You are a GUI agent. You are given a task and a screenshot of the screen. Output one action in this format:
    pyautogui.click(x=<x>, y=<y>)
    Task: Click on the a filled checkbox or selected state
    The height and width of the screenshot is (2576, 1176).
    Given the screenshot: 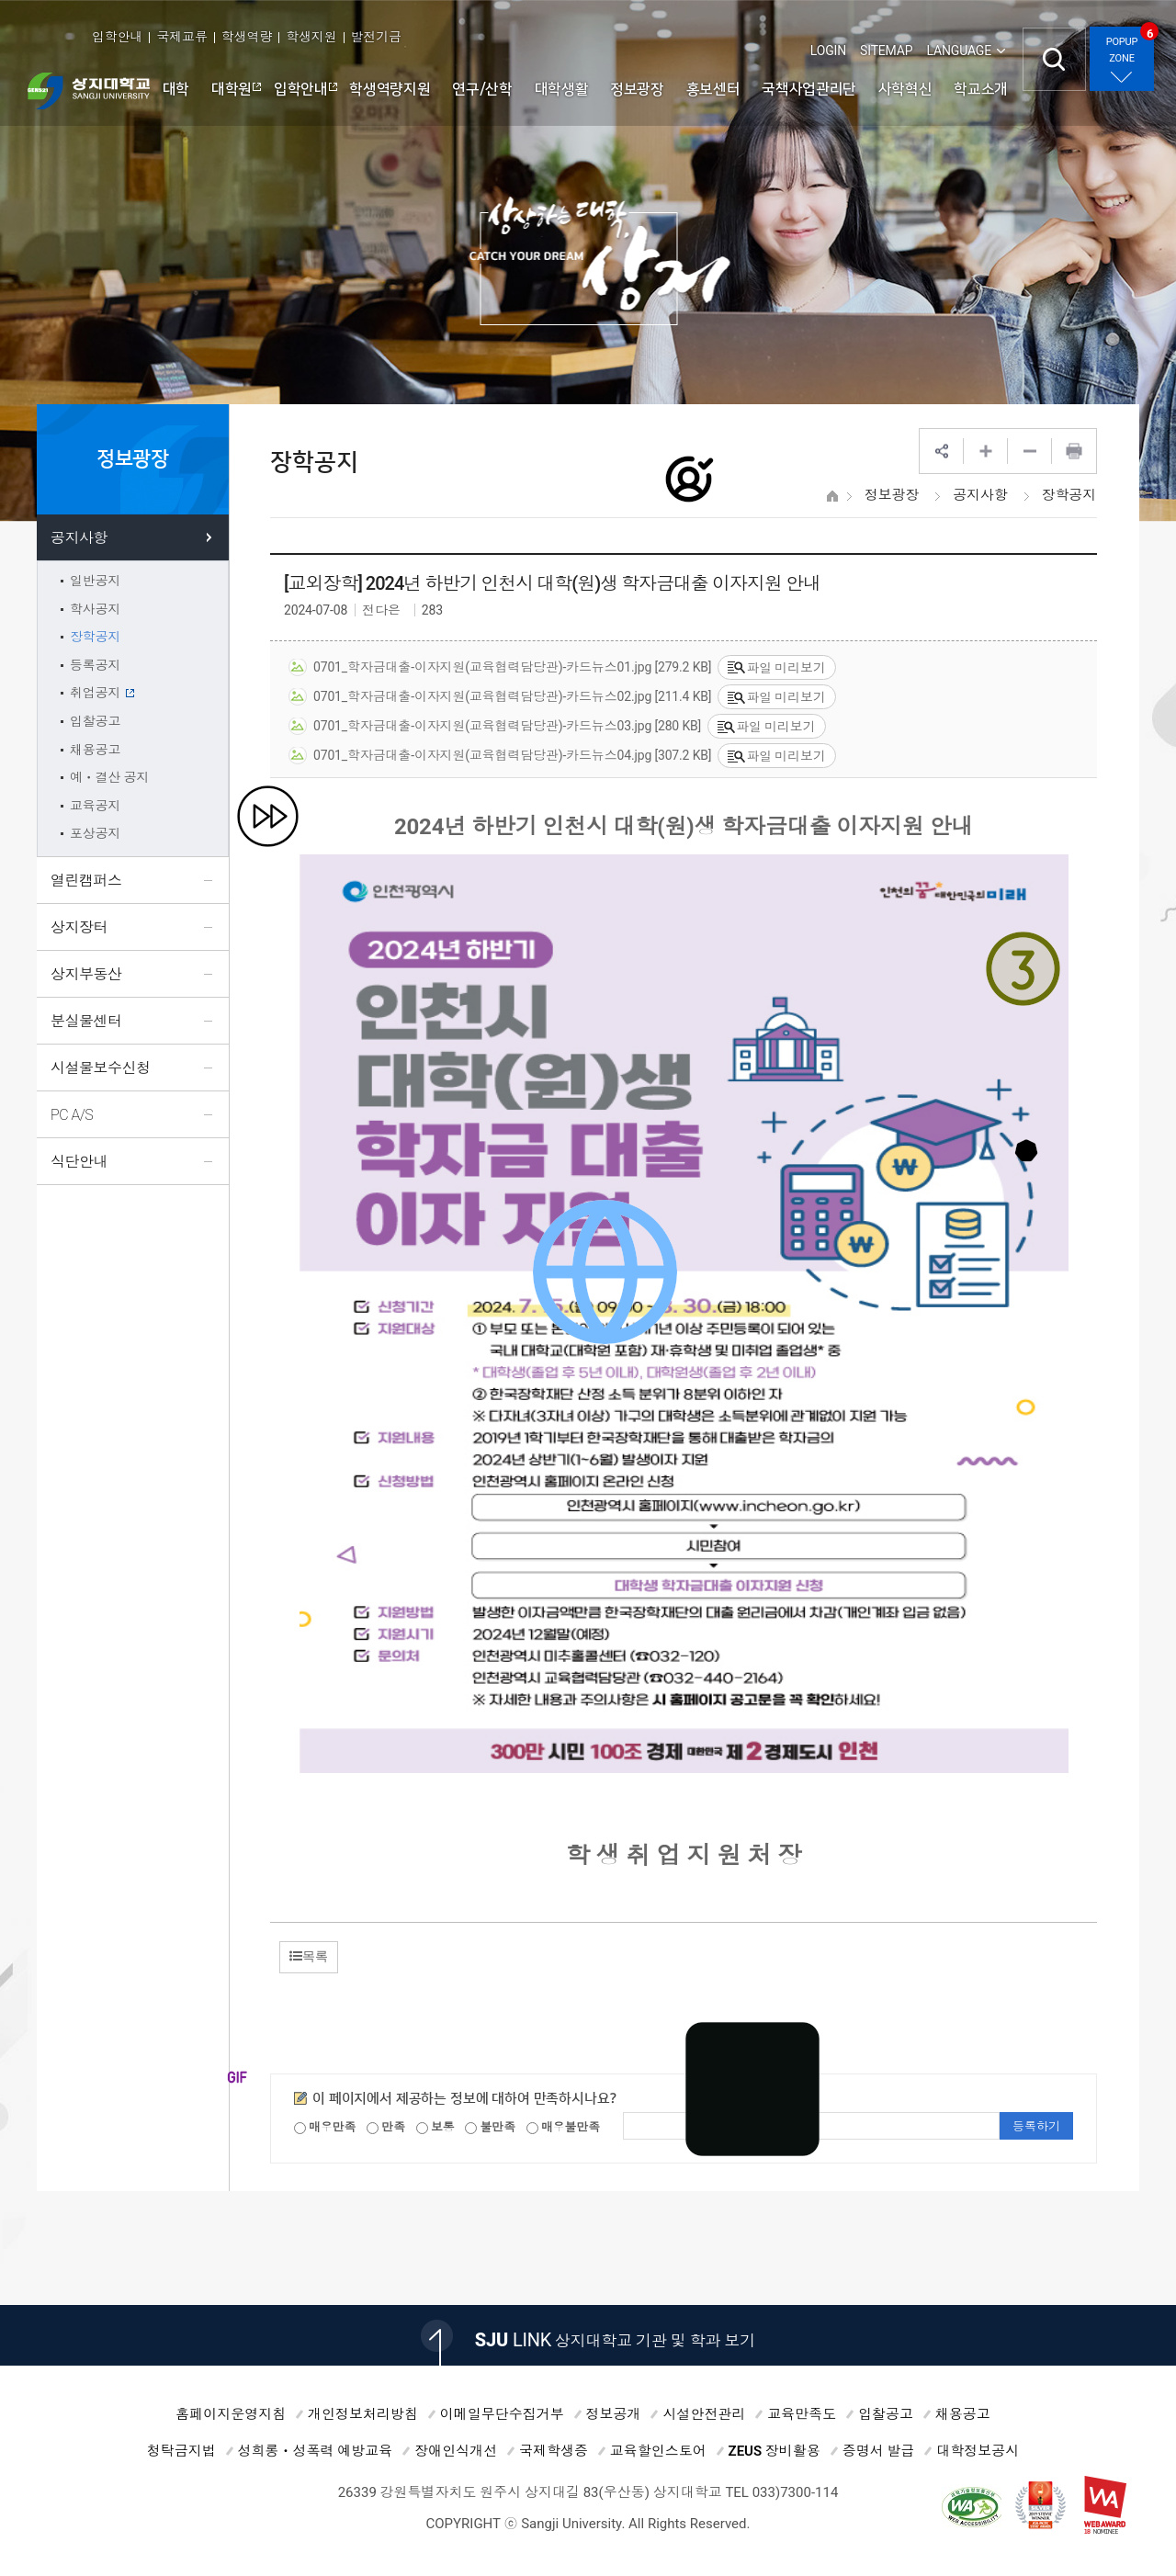 What is the action you would take?
    pyautogui.click(x=752, y=2089)
    